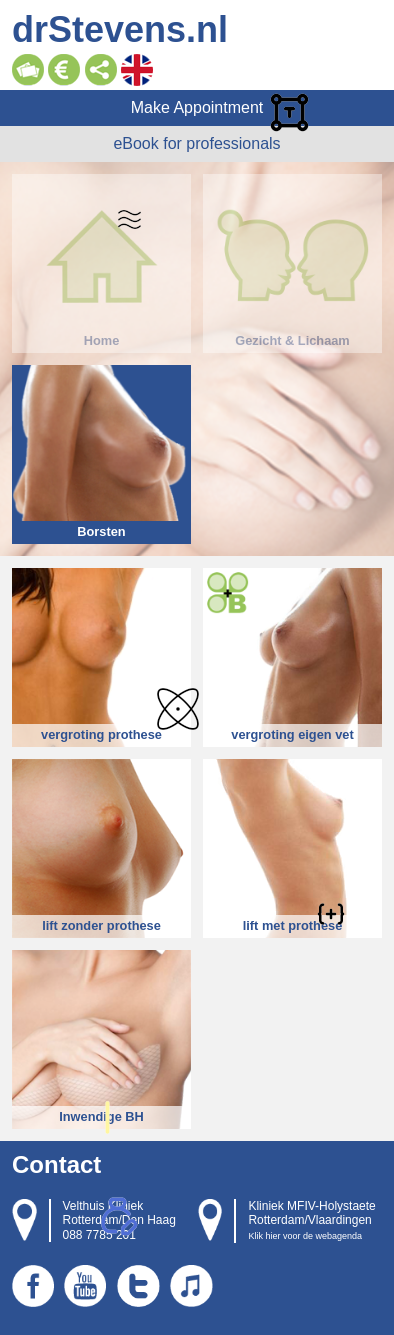  Describe the element at coordinates (289, 112) in the screenshot. I see `resize text or adjust font size` at that location.